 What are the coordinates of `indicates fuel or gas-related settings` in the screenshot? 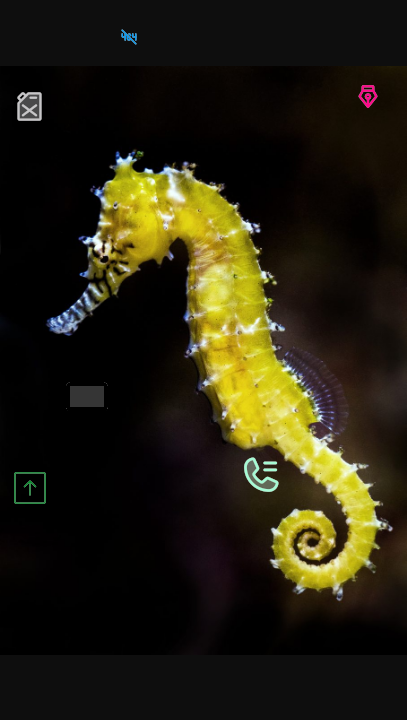 It's located at (29, 106).